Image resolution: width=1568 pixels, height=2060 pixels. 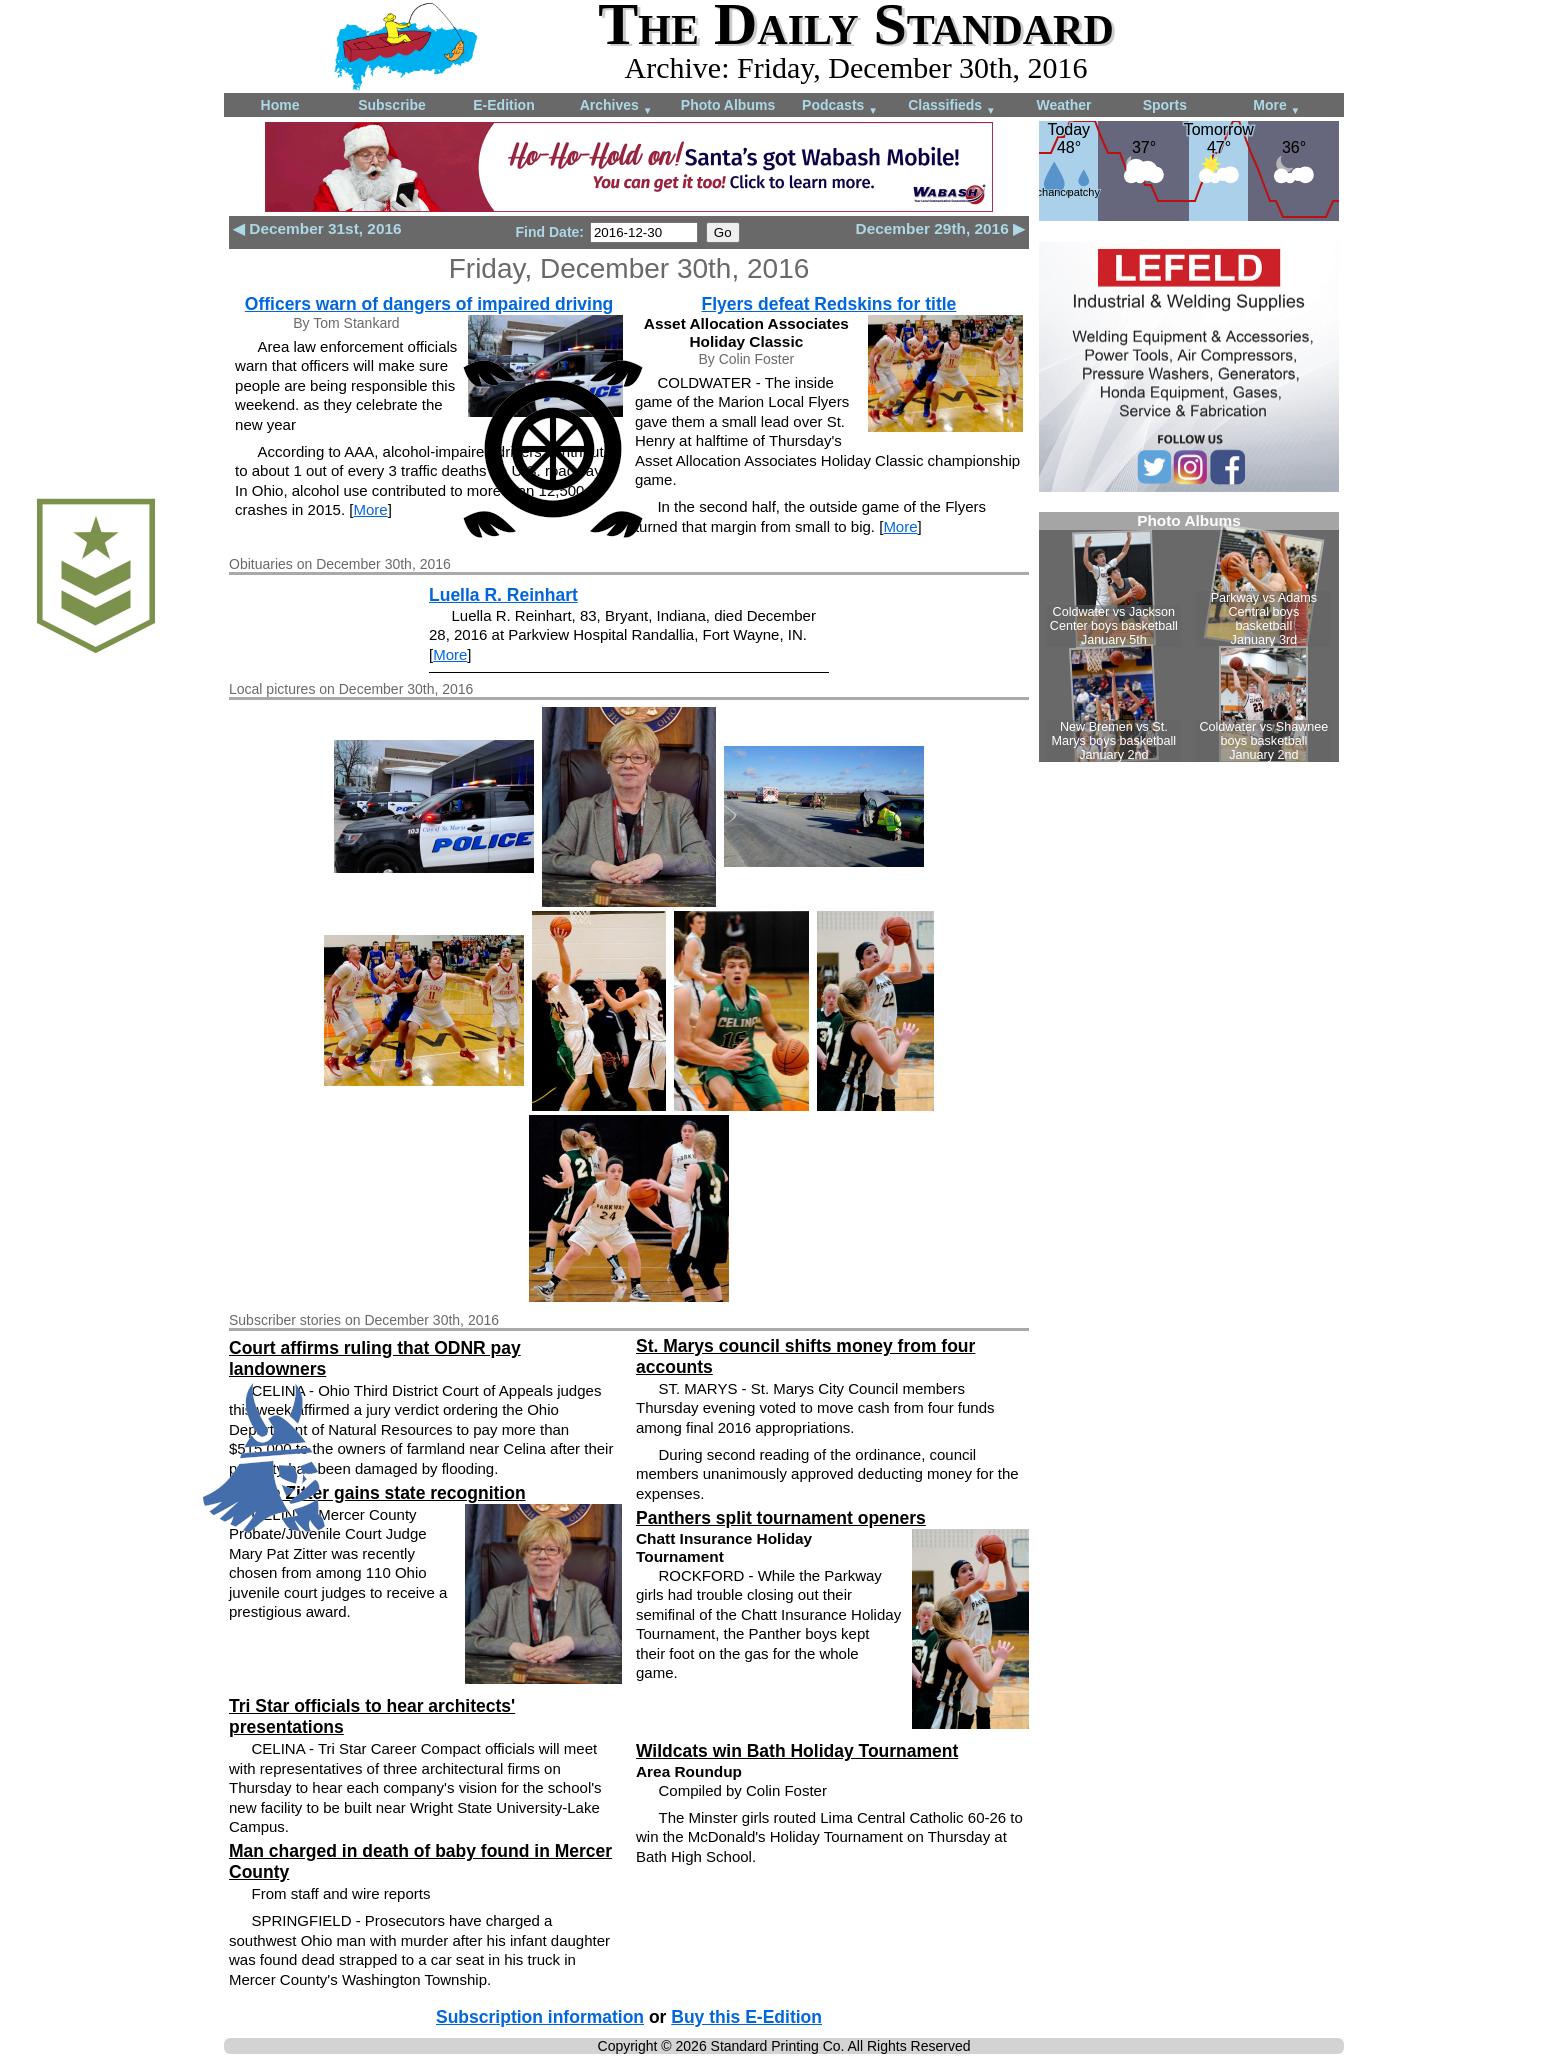 I want to click on select viking character or class, so click(x=264, y=1458).